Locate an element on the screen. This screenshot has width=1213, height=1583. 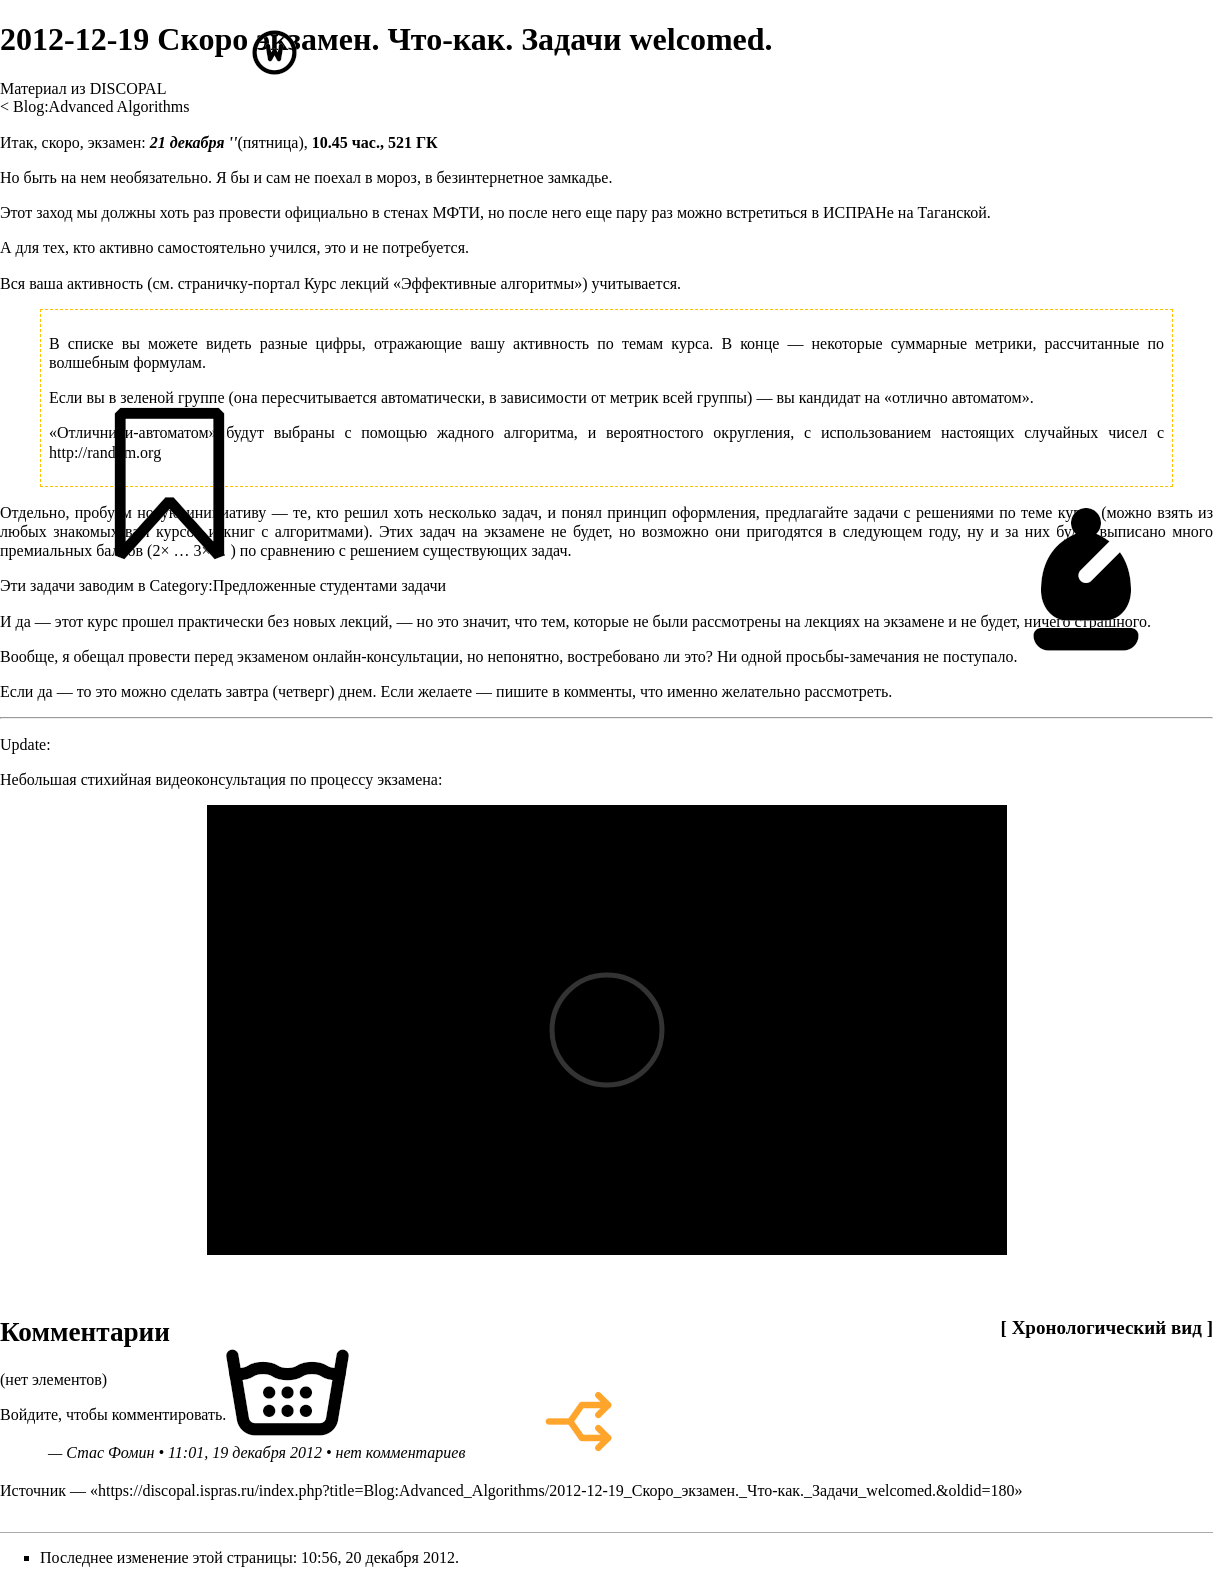
split or branch content into multiple paths is located at coordinates (578, 1421).